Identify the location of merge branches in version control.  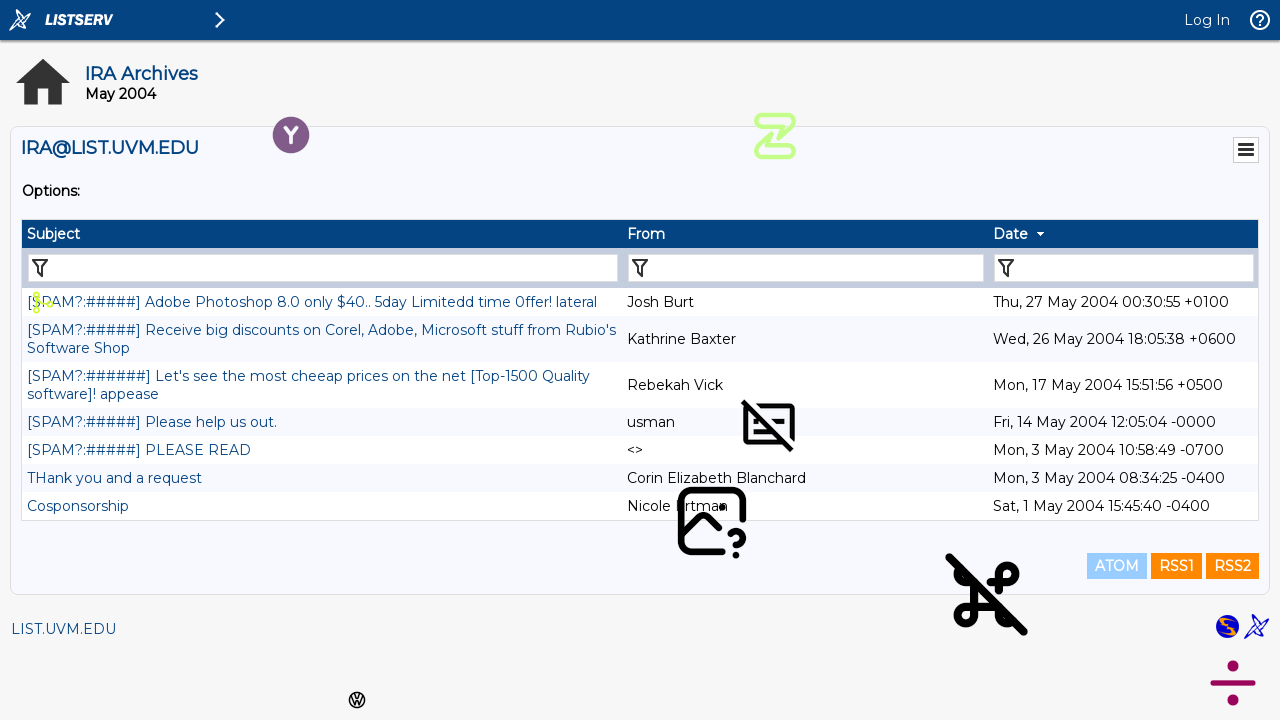
(41, 302).